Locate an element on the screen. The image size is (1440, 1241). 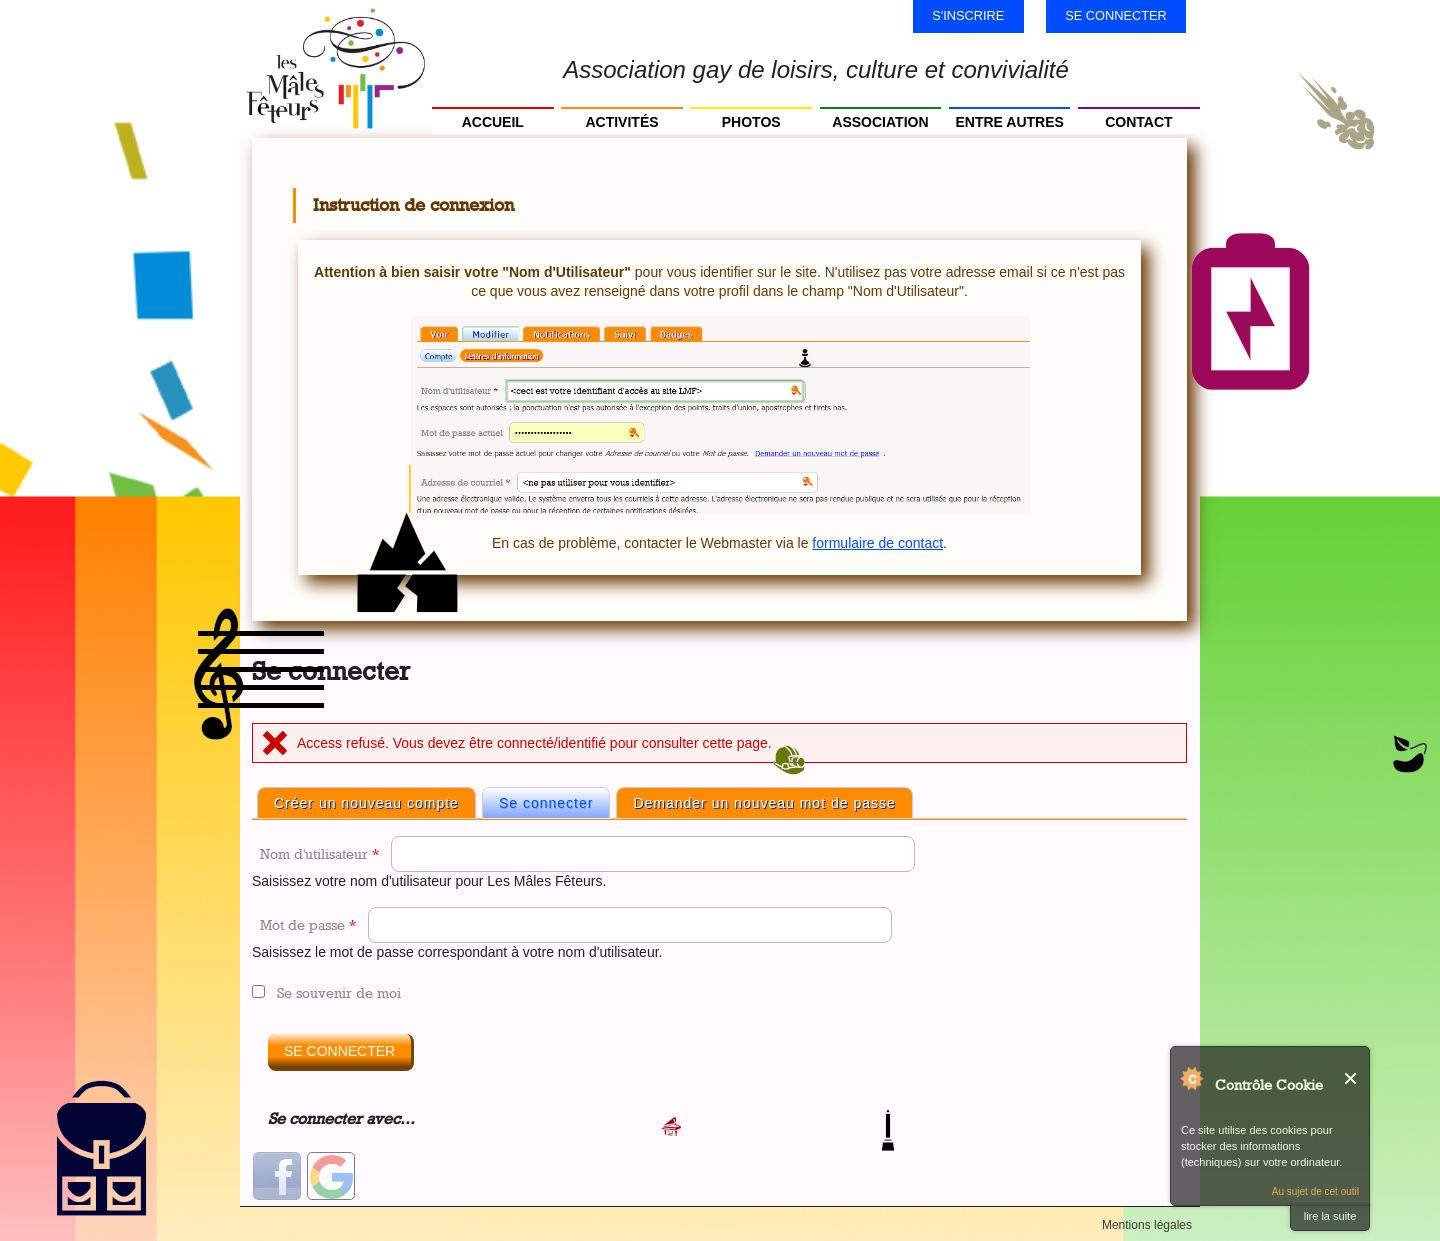
access your inventory or stored items is located at coordinates (101, 1147).